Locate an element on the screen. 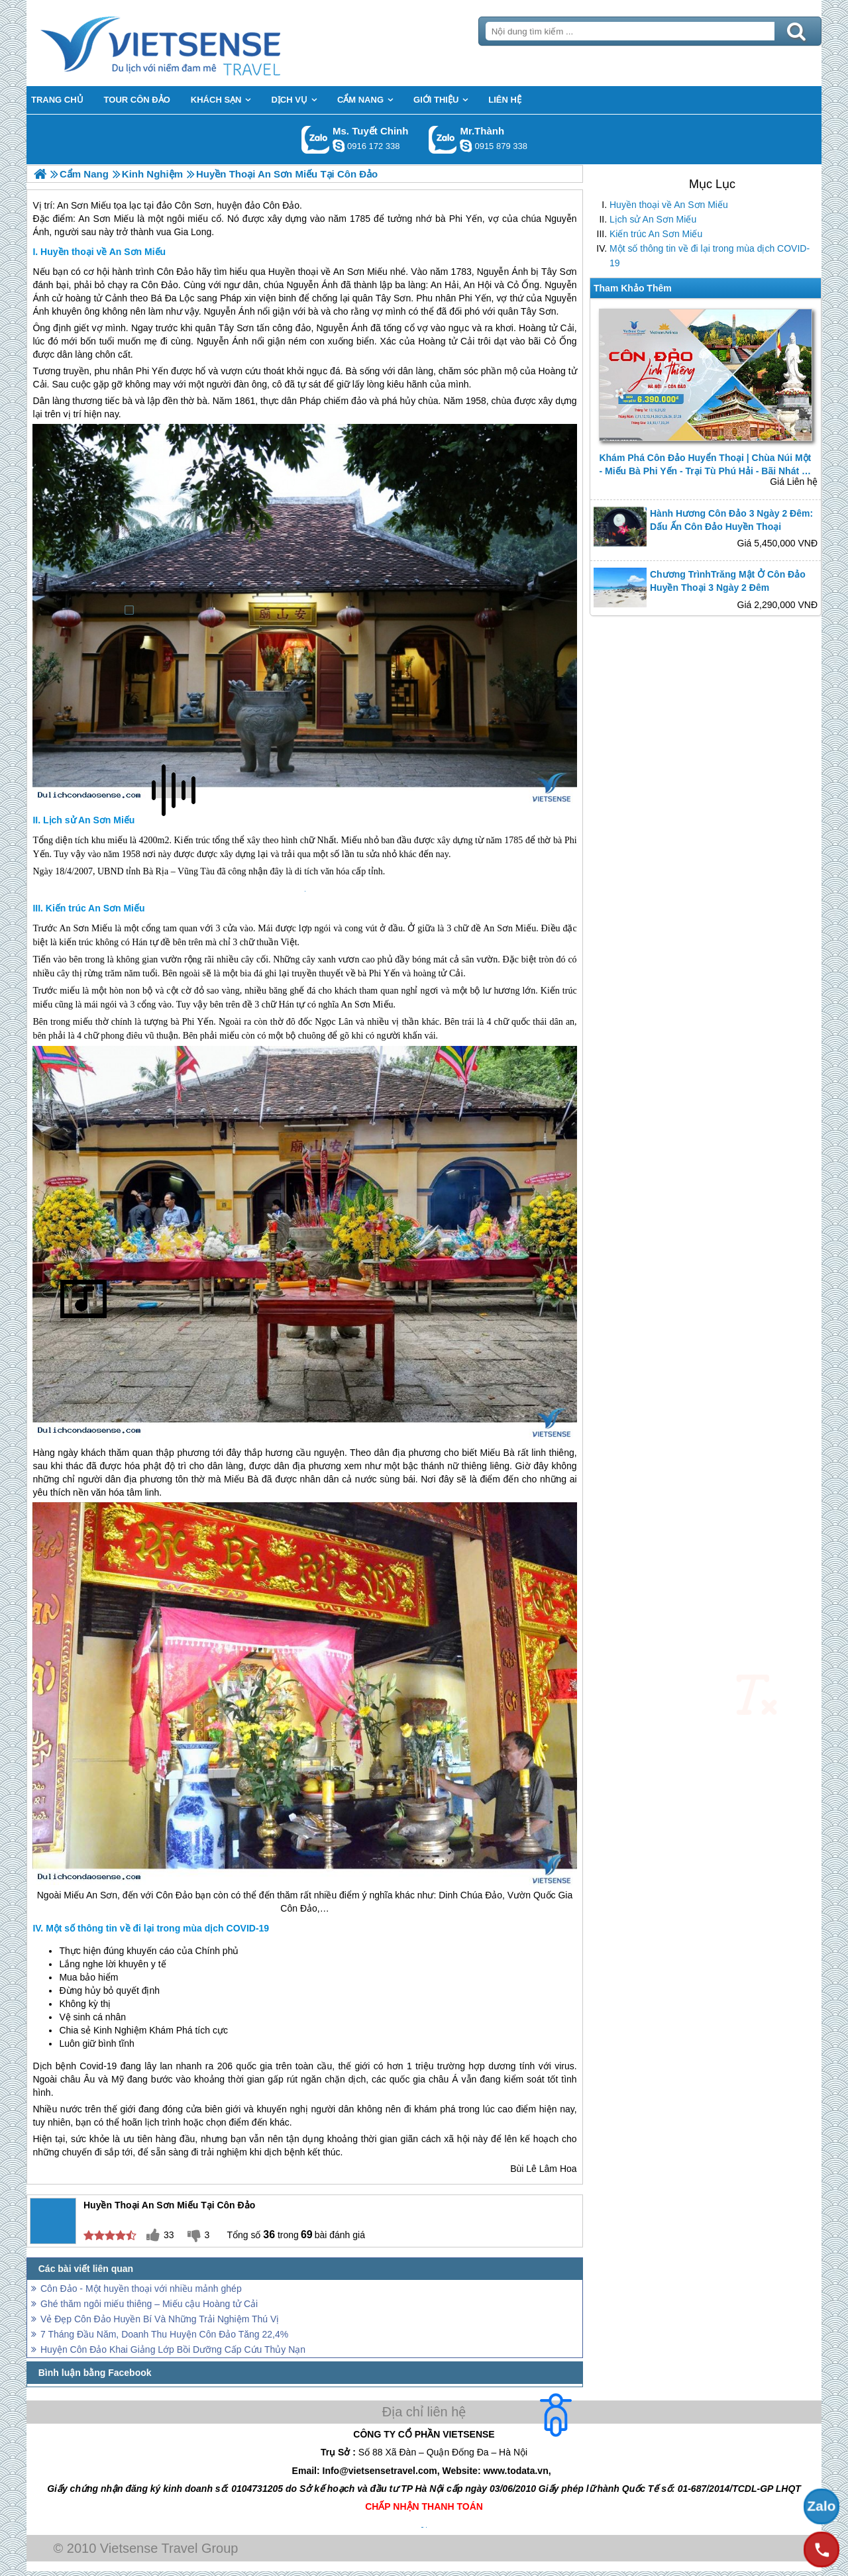  stop media playback is located at coordinates (129, 610).